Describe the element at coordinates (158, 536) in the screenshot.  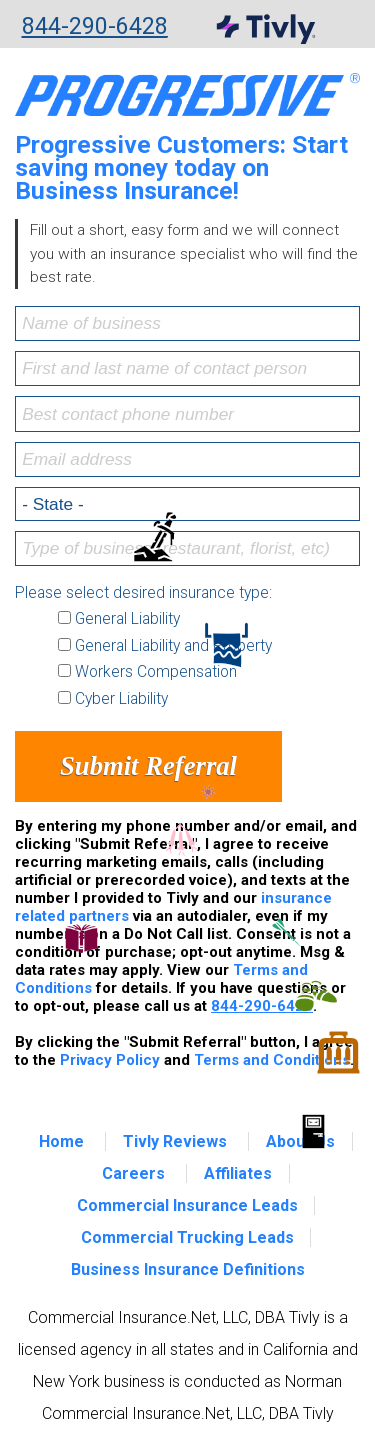
I see `select a melee weapon in game inventory` at that location.